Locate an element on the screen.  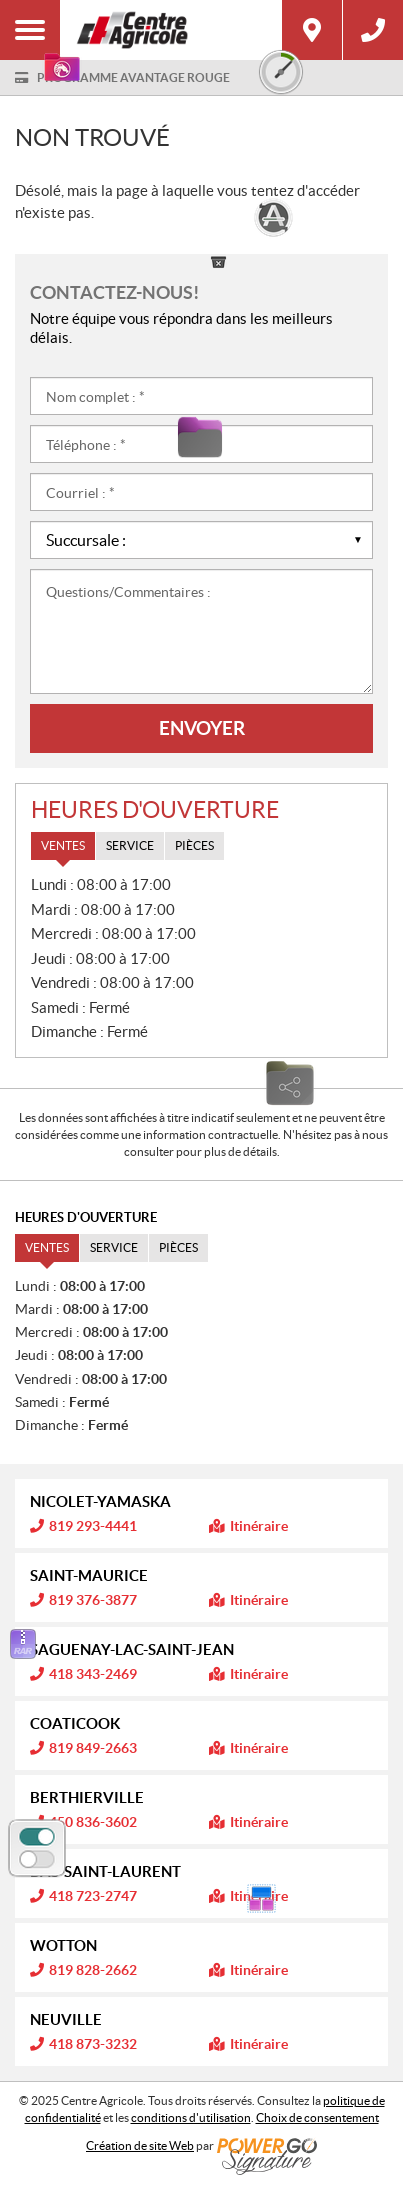
indicates a RAR compressed archive file is located at coordinates (23, 1644).